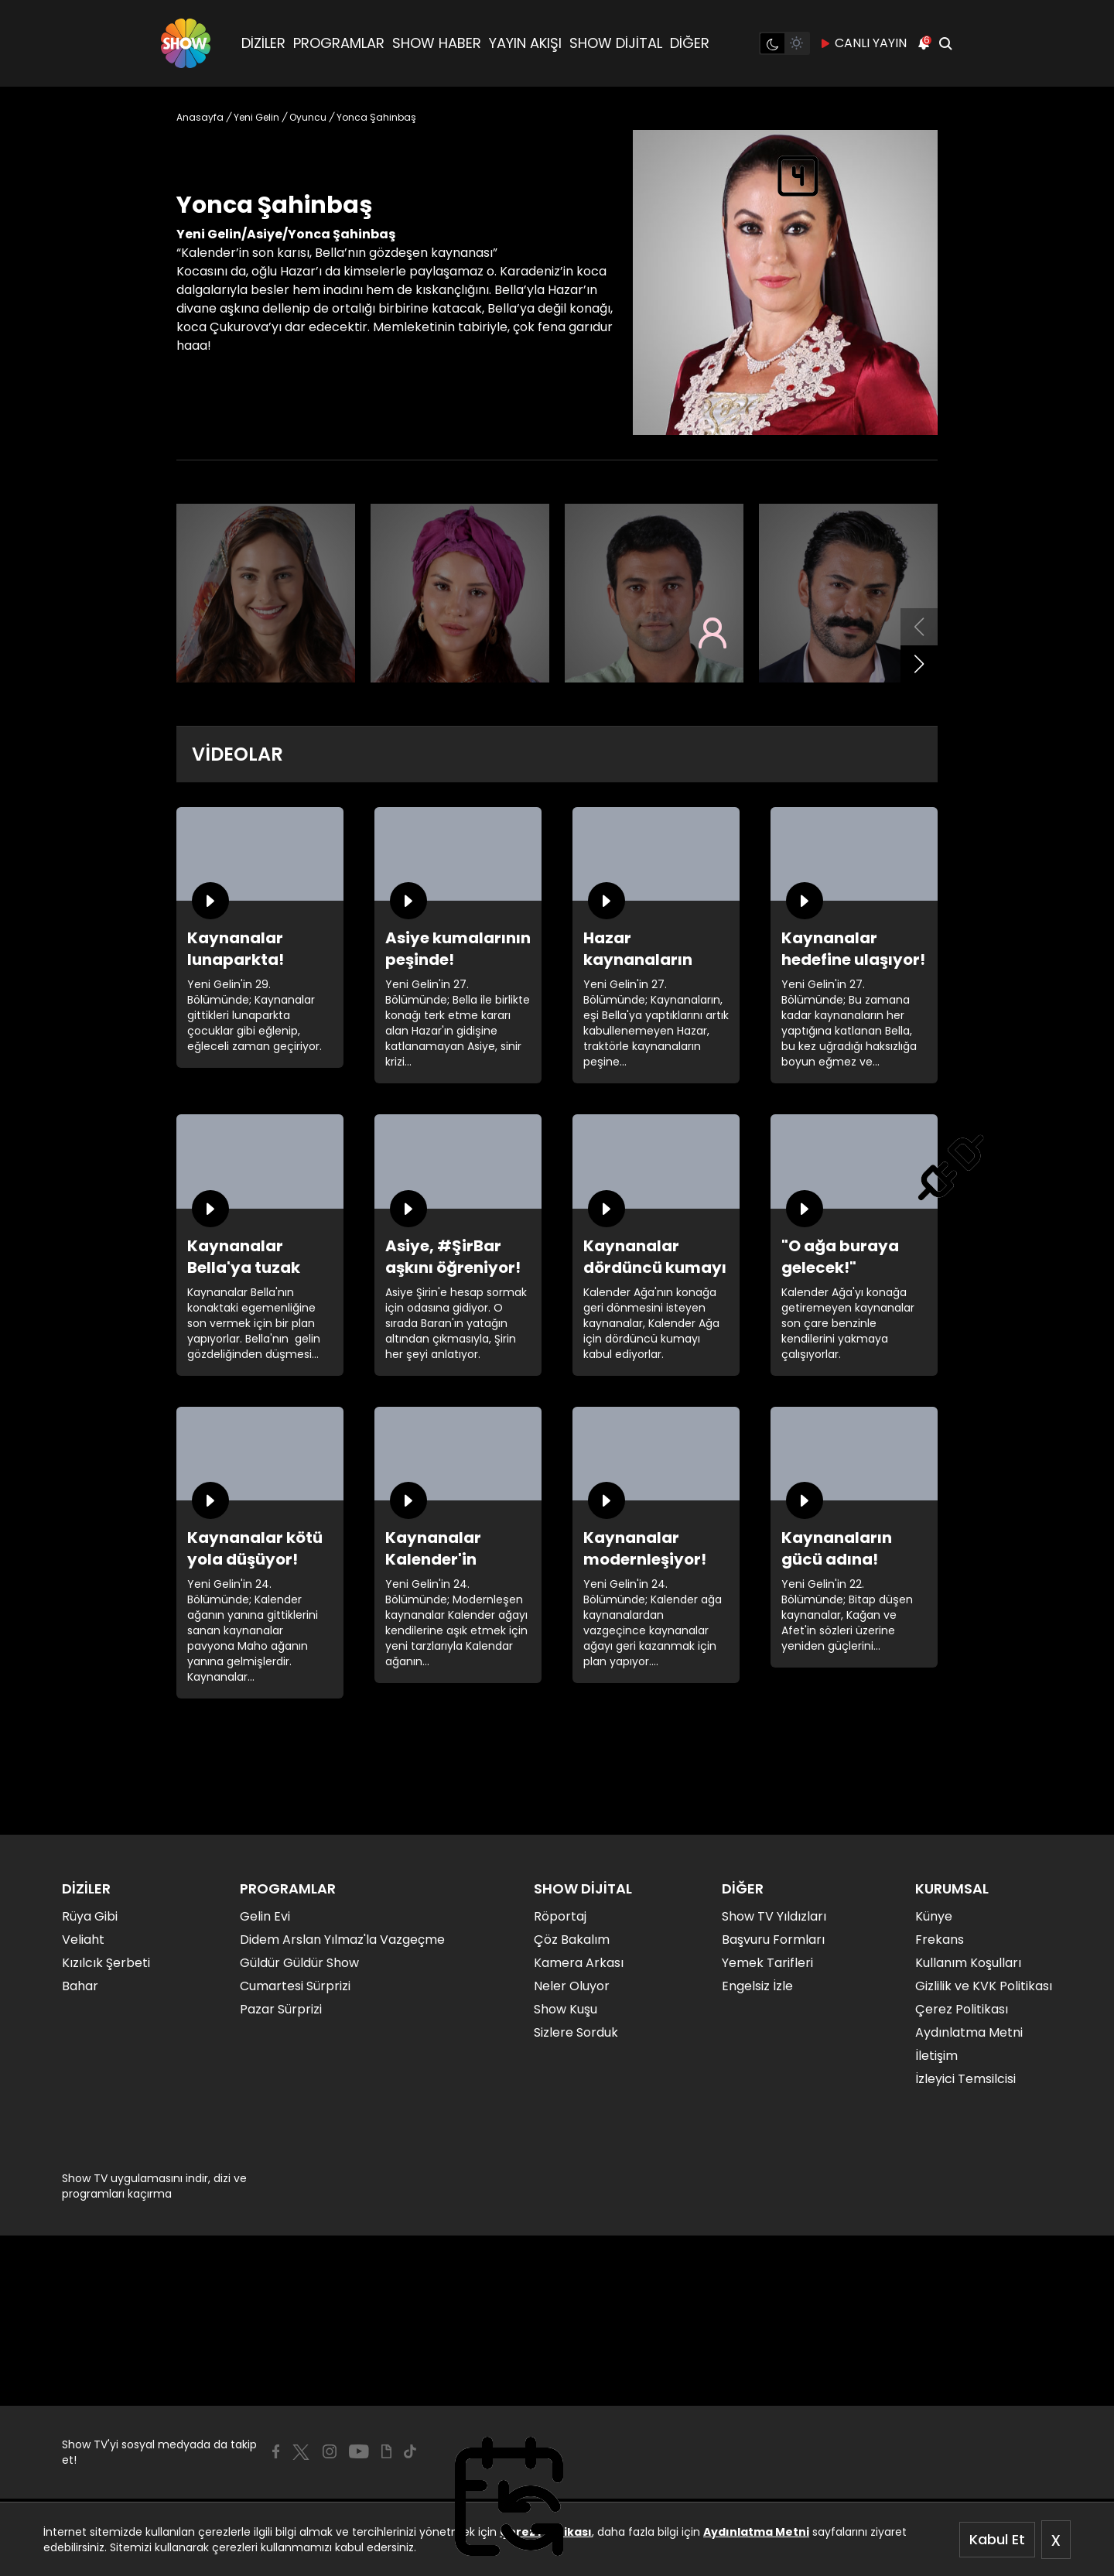  What do you see at coordinates (951, 1168) in the screenshot?
I see `disconnect from a device or service` at bounding box center [951, 1168].